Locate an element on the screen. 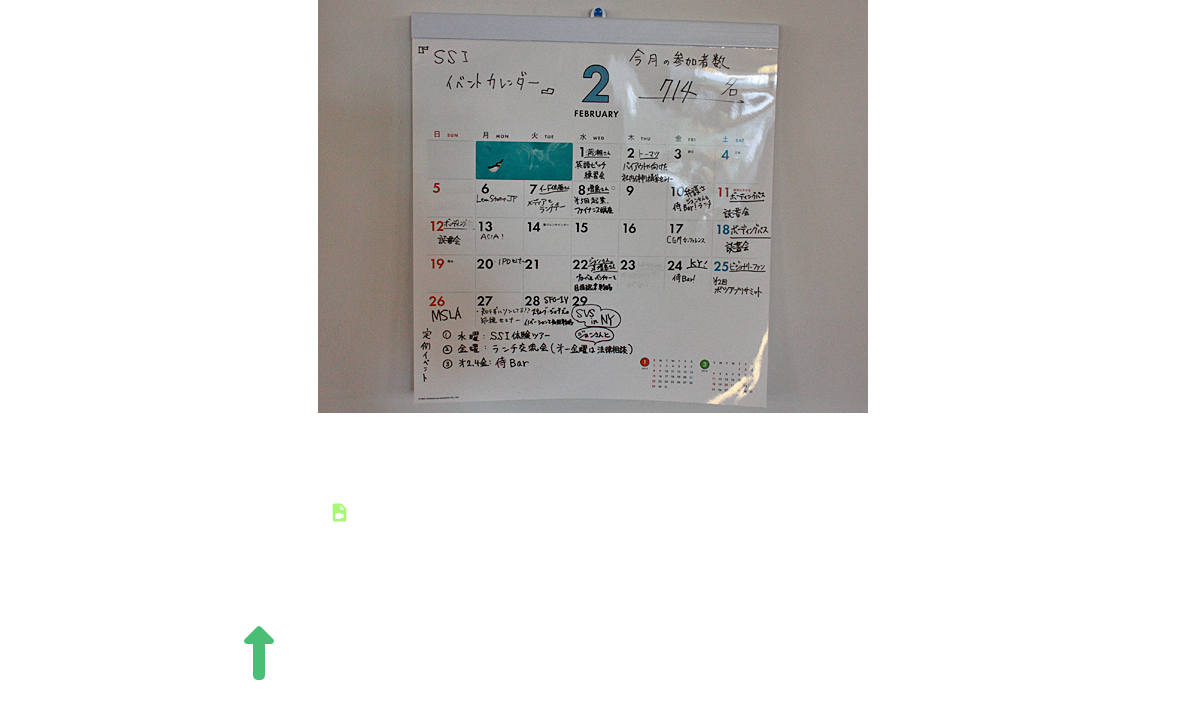 This screenshot has height=720, width=1186. scroll to top of page is located at coordinates (259, 653).